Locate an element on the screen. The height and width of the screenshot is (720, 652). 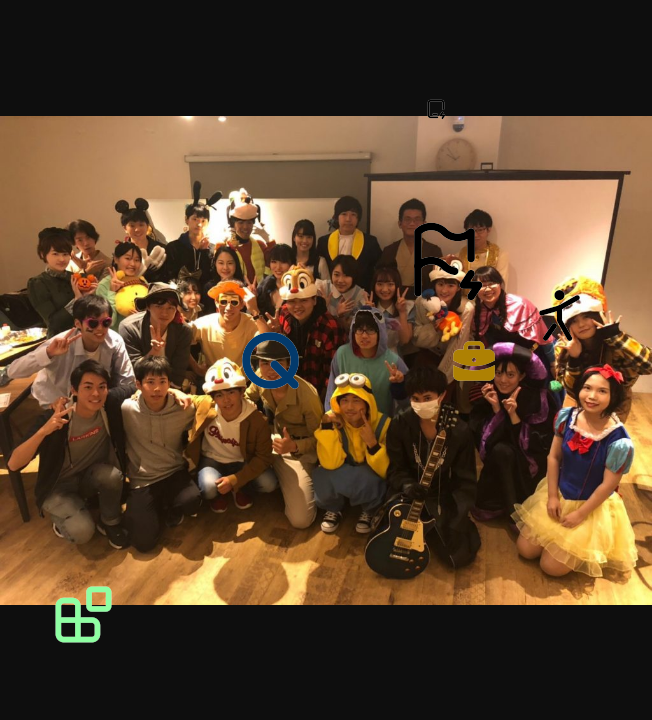
indicates guatemalan quetzal currency is located at coordinates (270, 360).